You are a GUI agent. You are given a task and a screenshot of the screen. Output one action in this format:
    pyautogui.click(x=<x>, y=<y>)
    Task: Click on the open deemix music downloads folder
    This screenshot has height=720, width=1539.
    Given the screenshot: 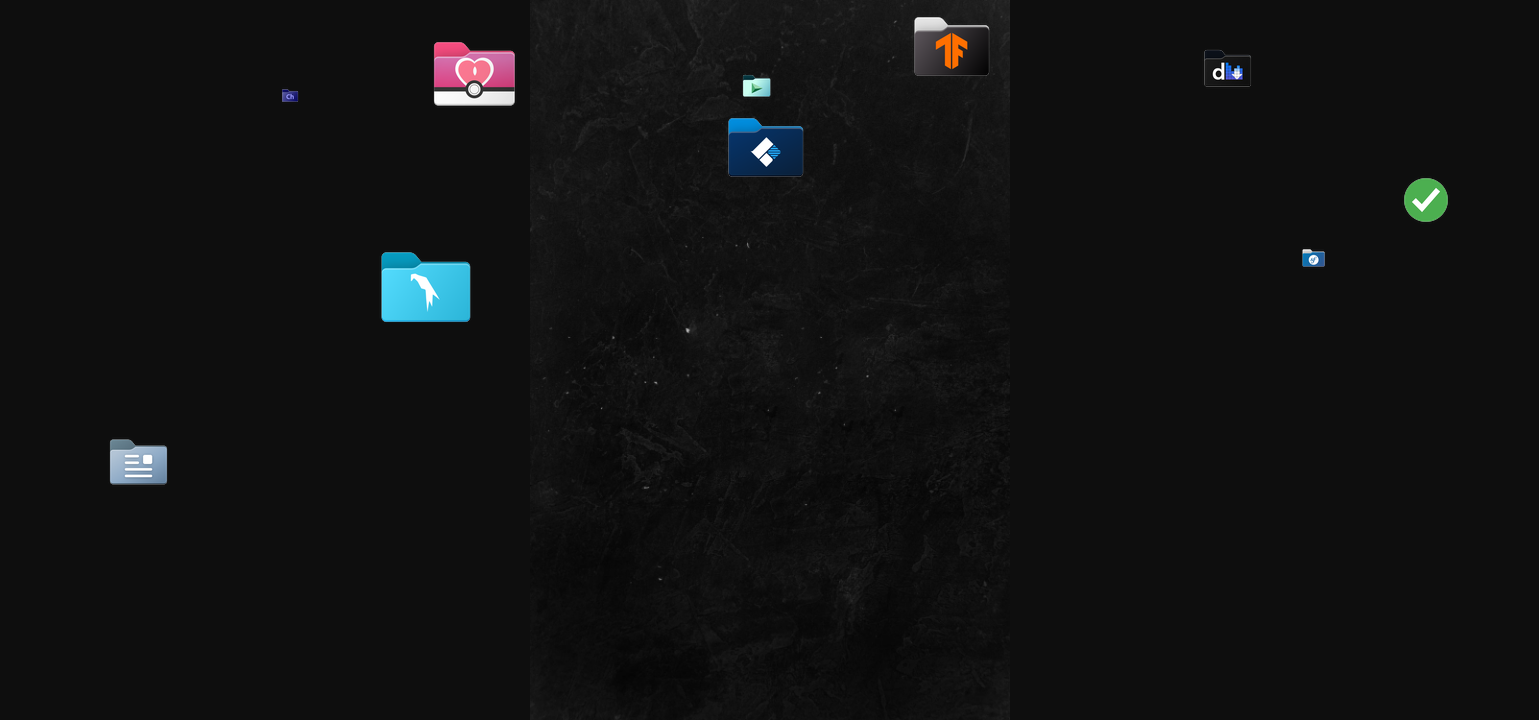 What is the action you would take?
    pyautogui.click(x=1227, y=69)
    